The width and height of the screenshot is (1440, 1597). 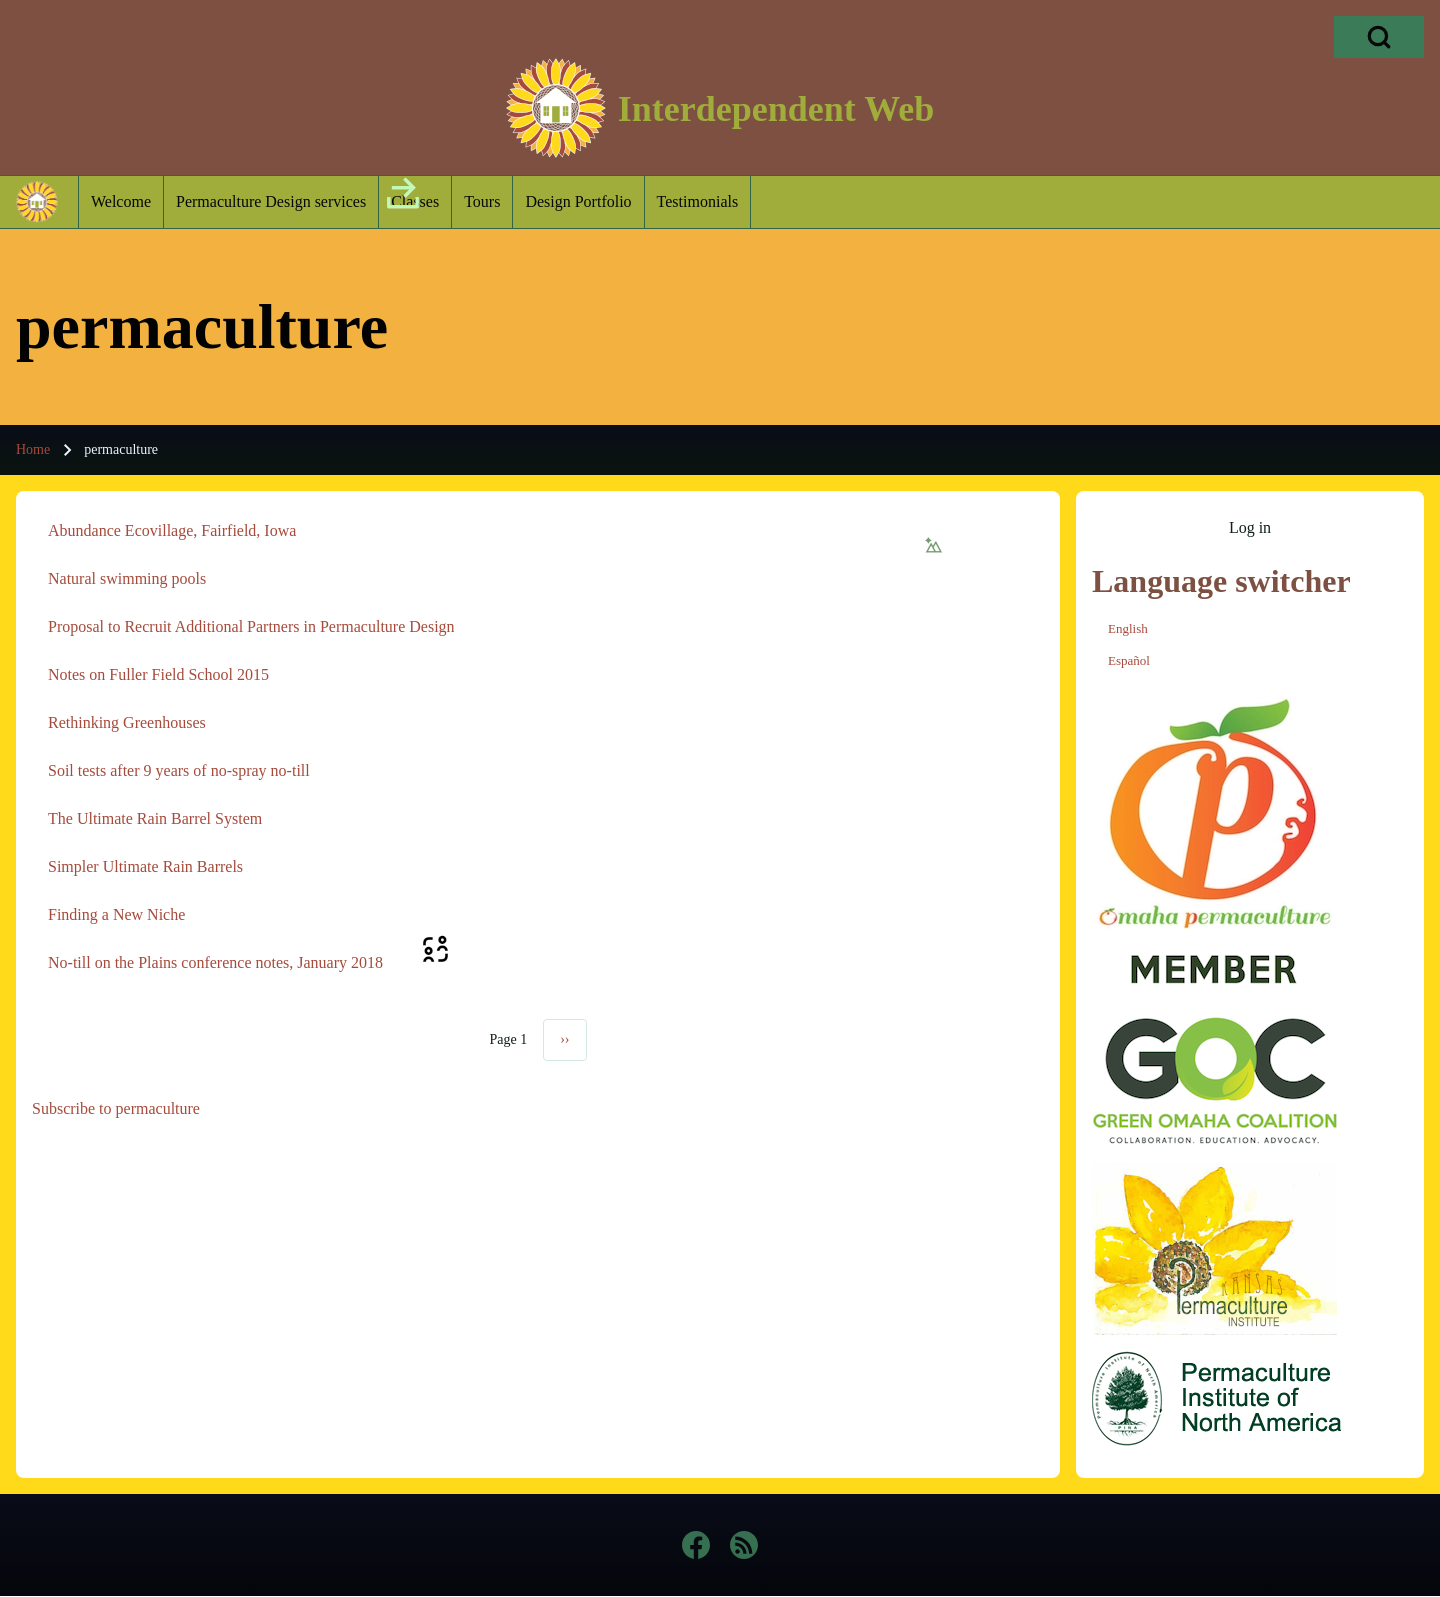 I want to click on peer-to-peer connection or transfer, so click(x=435, y=949).